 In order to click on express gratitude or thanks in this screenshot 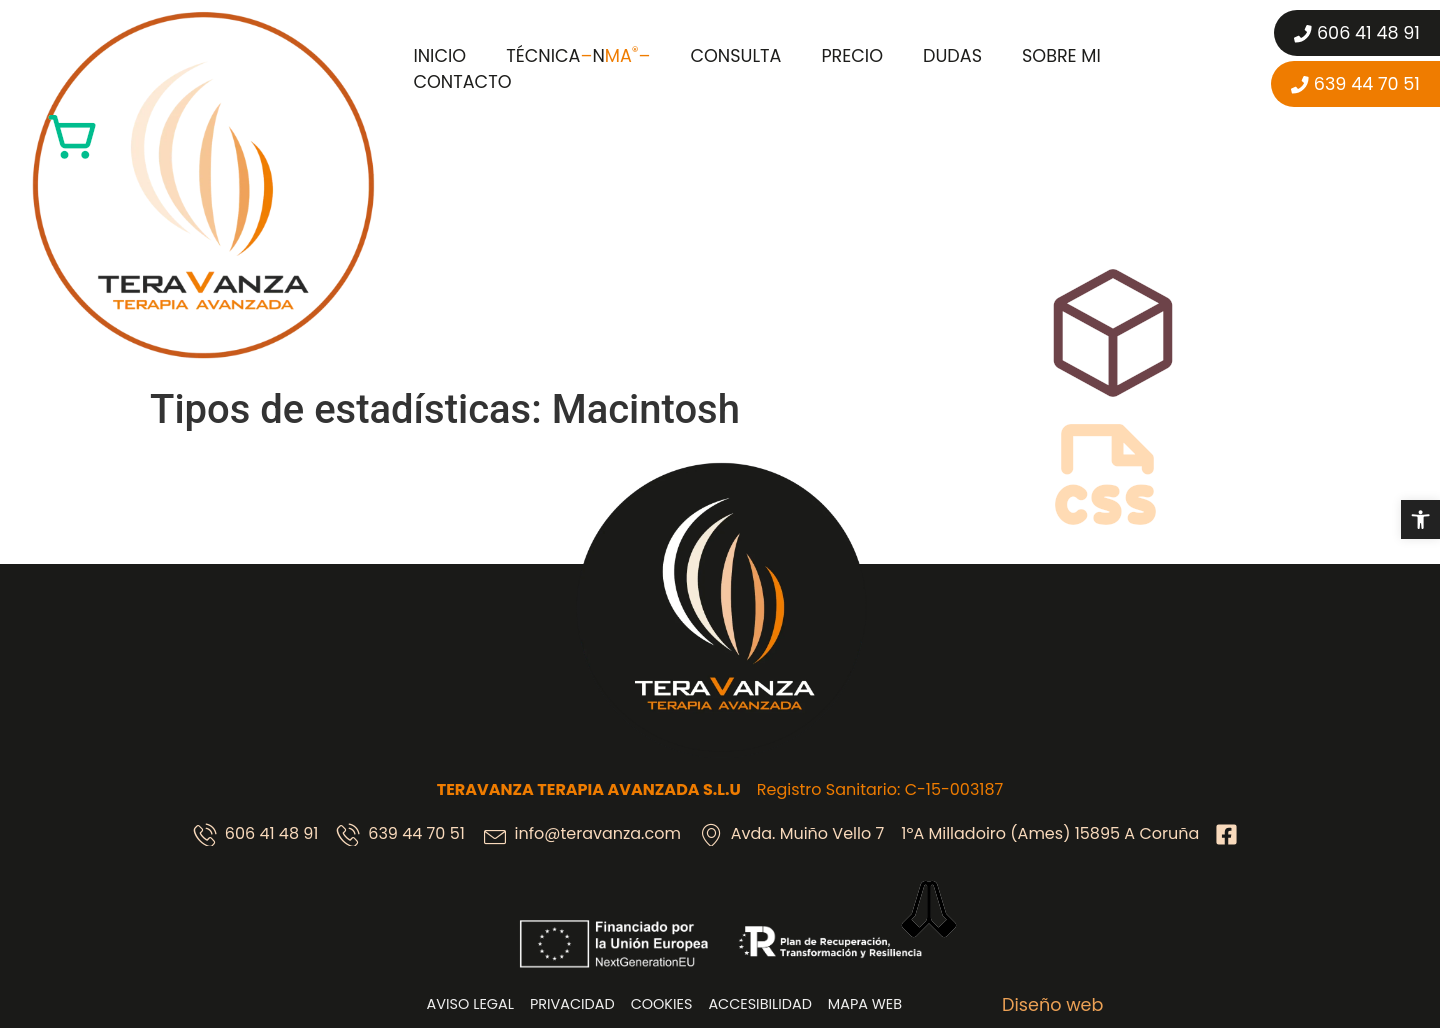, I will do `click(929, 910)`.